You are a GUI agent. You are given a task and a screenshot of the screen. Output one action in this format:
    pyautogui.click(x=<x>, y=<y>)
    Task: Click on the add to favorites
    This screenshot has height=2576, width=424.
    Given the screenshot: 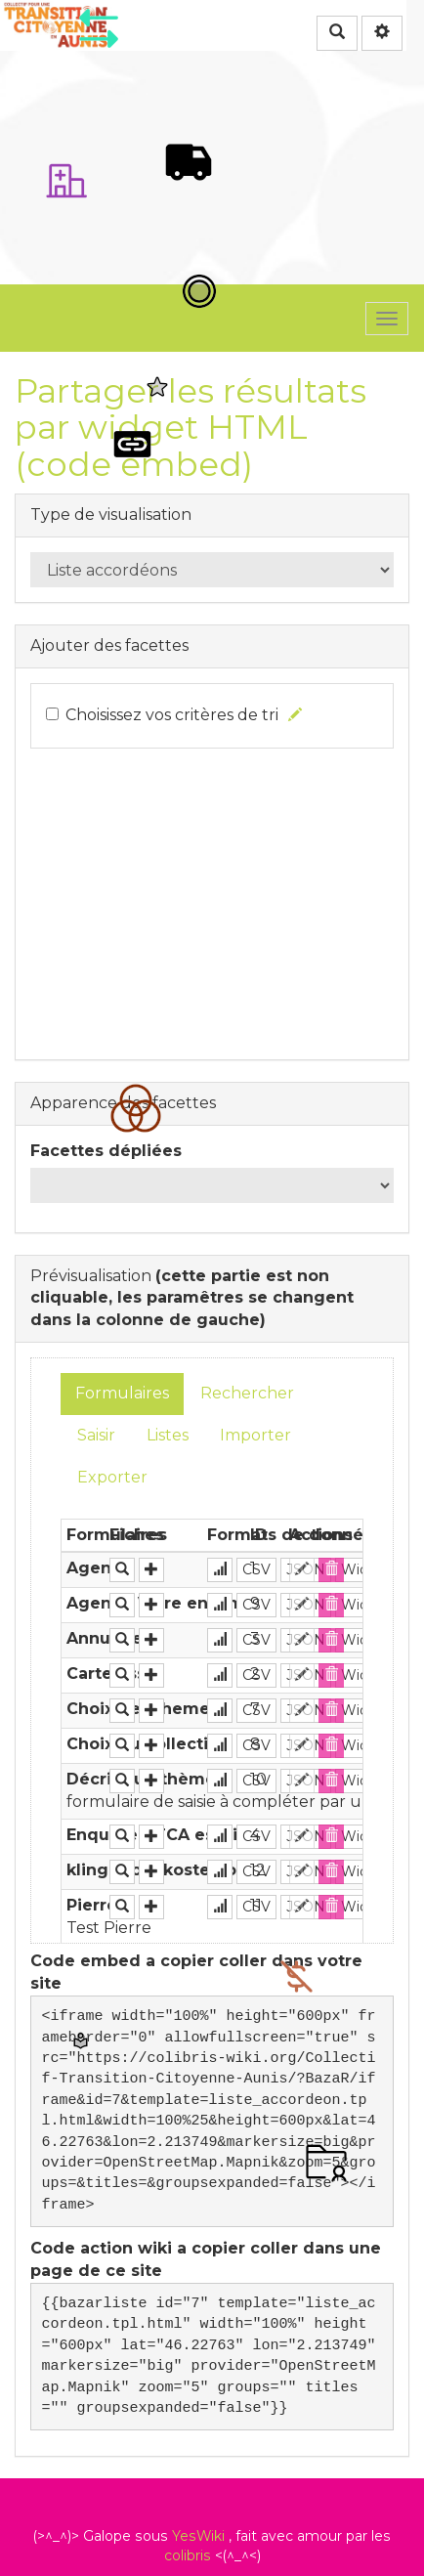 What is the action you would take?
    pyautogui.click(x=157, y=387)
    